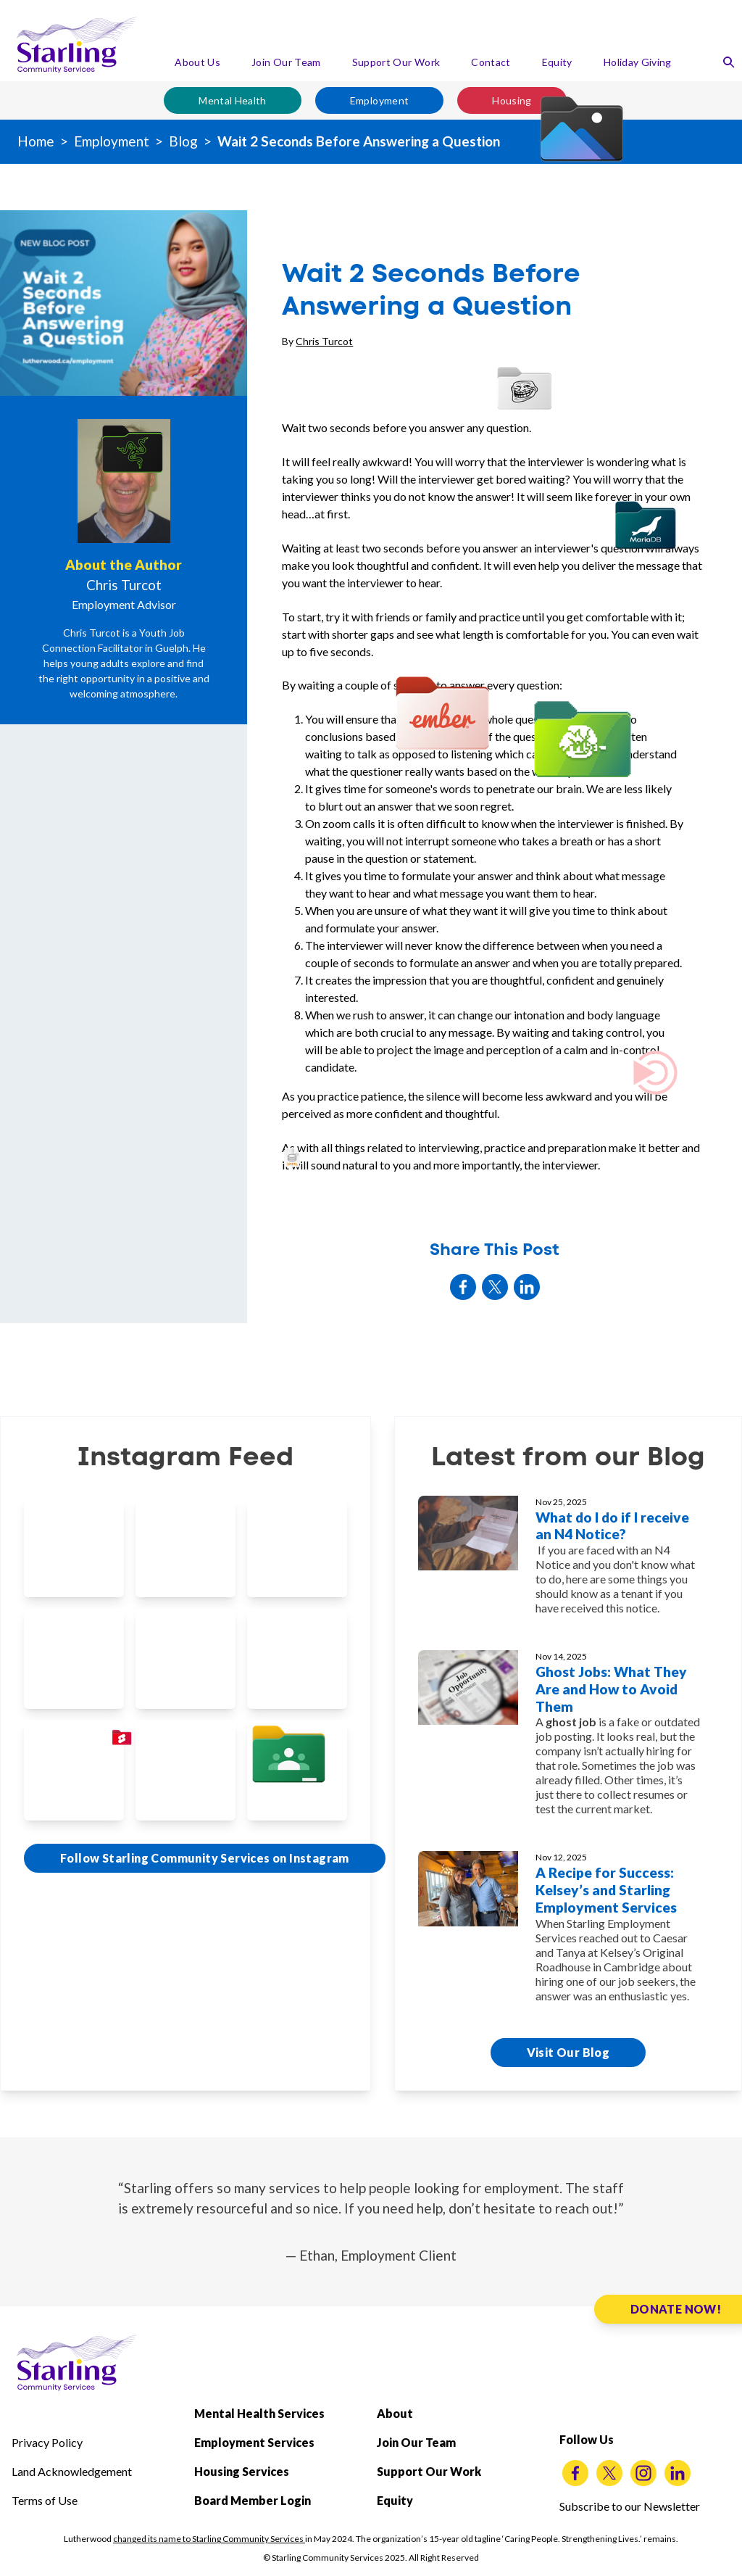 The image size is (742, 2576). I want to click on open pictures folder, so click(581, 131).